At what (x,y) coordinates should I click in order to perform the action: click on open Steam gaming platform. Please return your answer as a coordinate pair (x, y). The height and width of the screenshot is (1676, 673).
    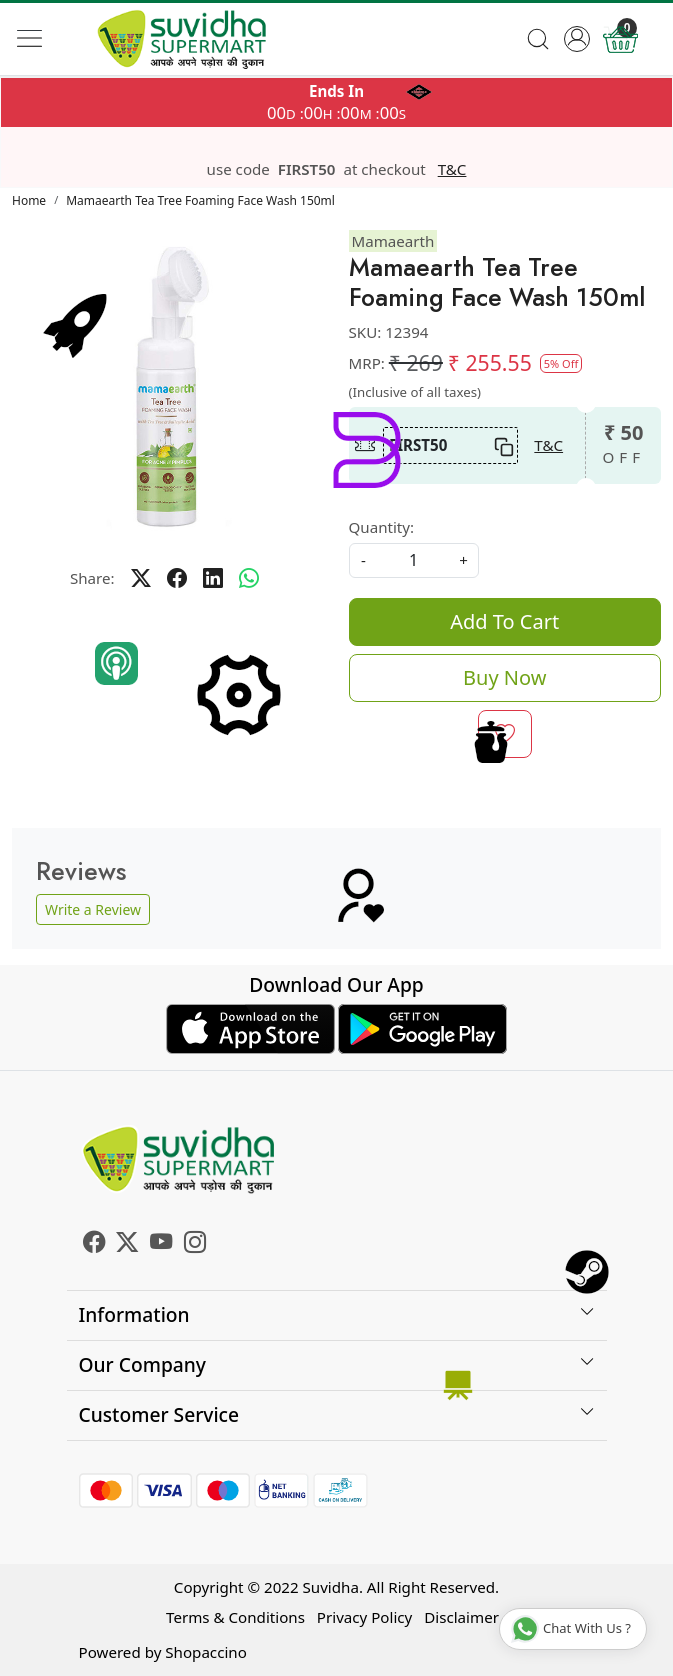
    Looking at the image, I should click on (587, 1272).